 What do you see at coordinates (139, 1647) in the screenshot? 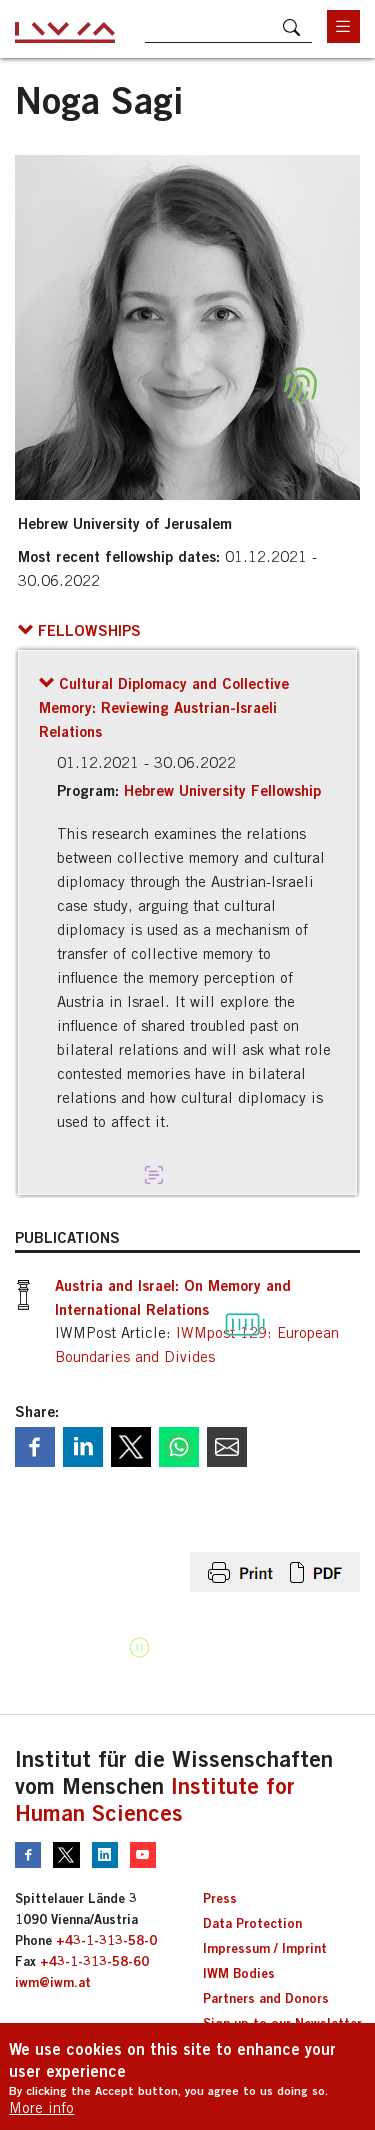
I see `pause media playback` at bounding box center [139, 1647].